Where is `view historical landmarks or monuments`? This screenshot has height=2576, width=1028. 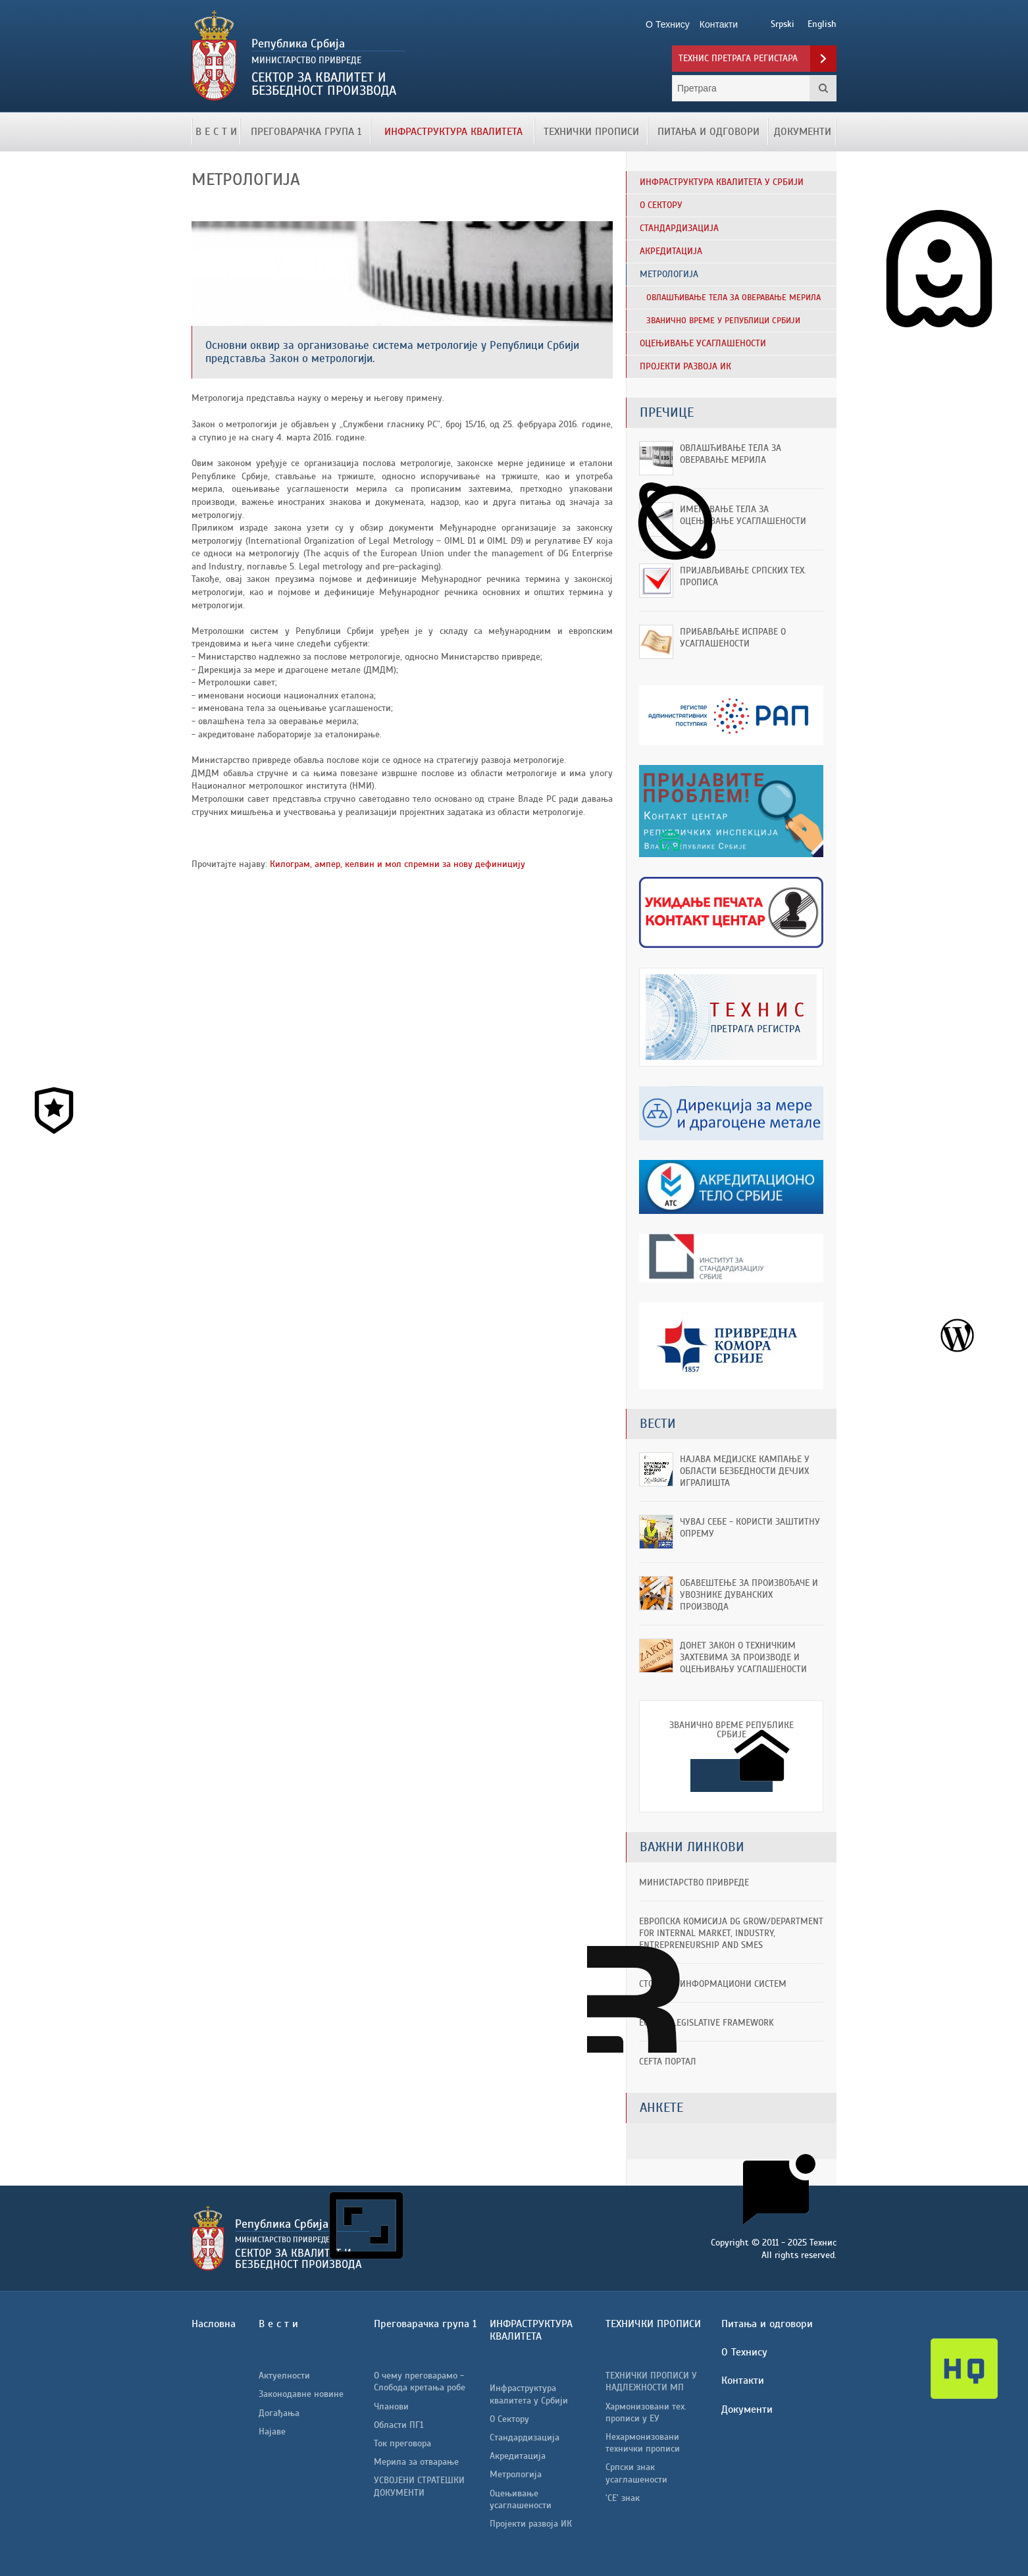 view historical landmarks or monuments is located at coordinates (670, 841).